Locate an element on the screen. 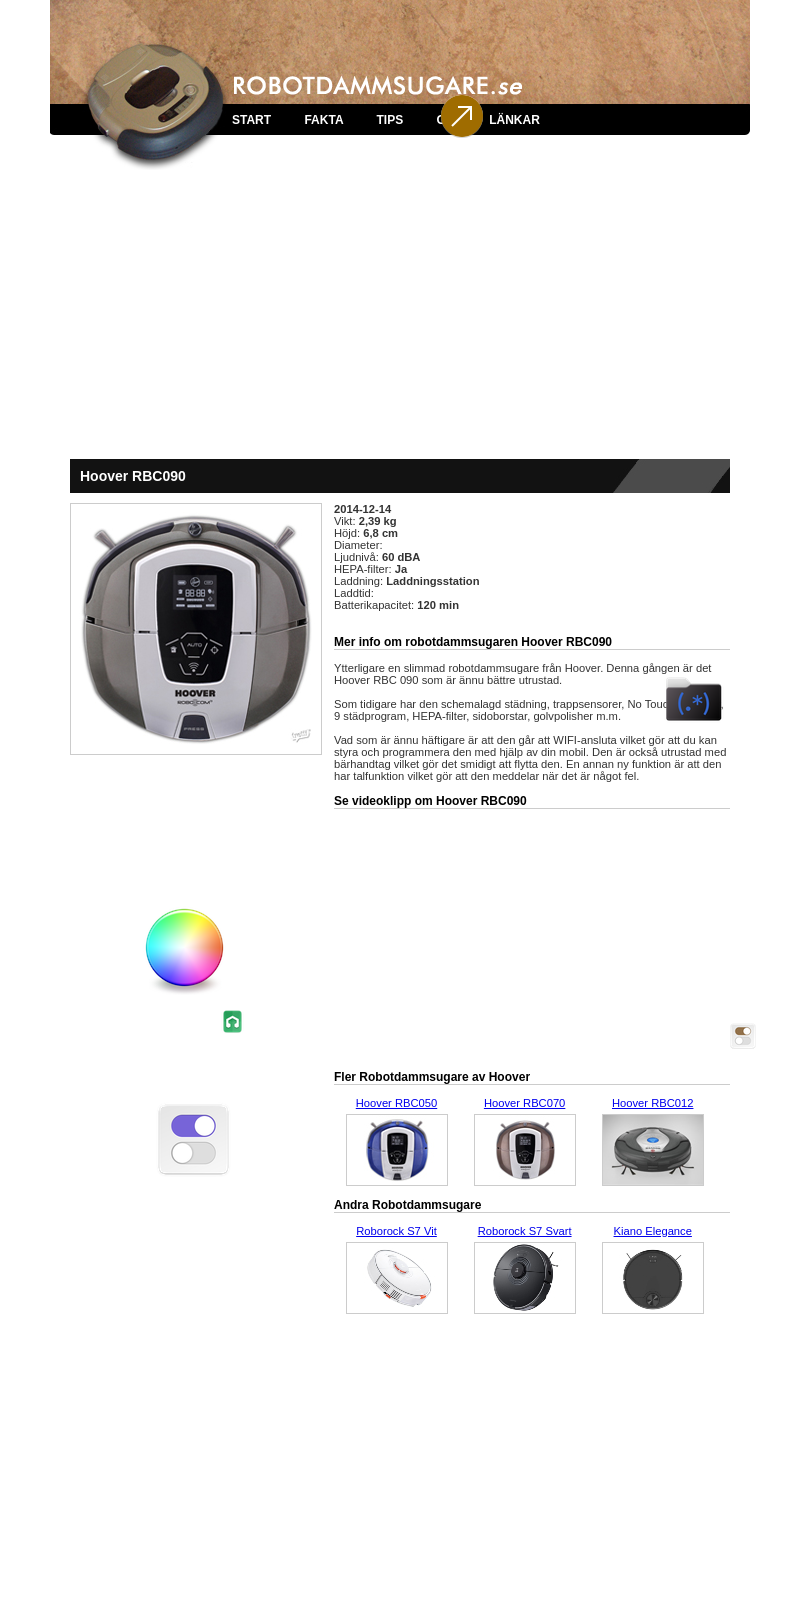 The width and height of the screenshot is (800, 1618). an LMMS music project file is located at coordinates (232, 1021).